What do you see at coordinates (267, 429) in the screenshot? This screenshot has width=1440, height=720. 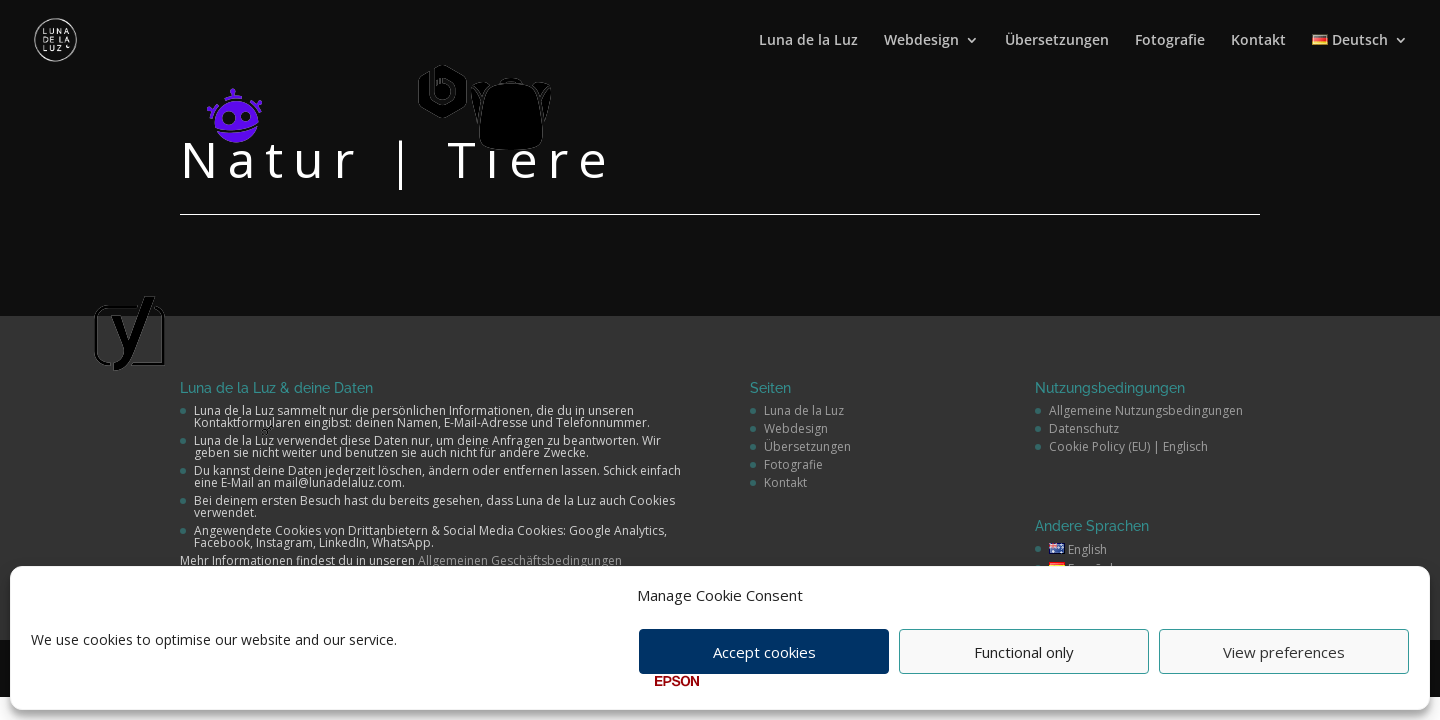 I see `access security or authentication settings` at bounding box center [267, 429].